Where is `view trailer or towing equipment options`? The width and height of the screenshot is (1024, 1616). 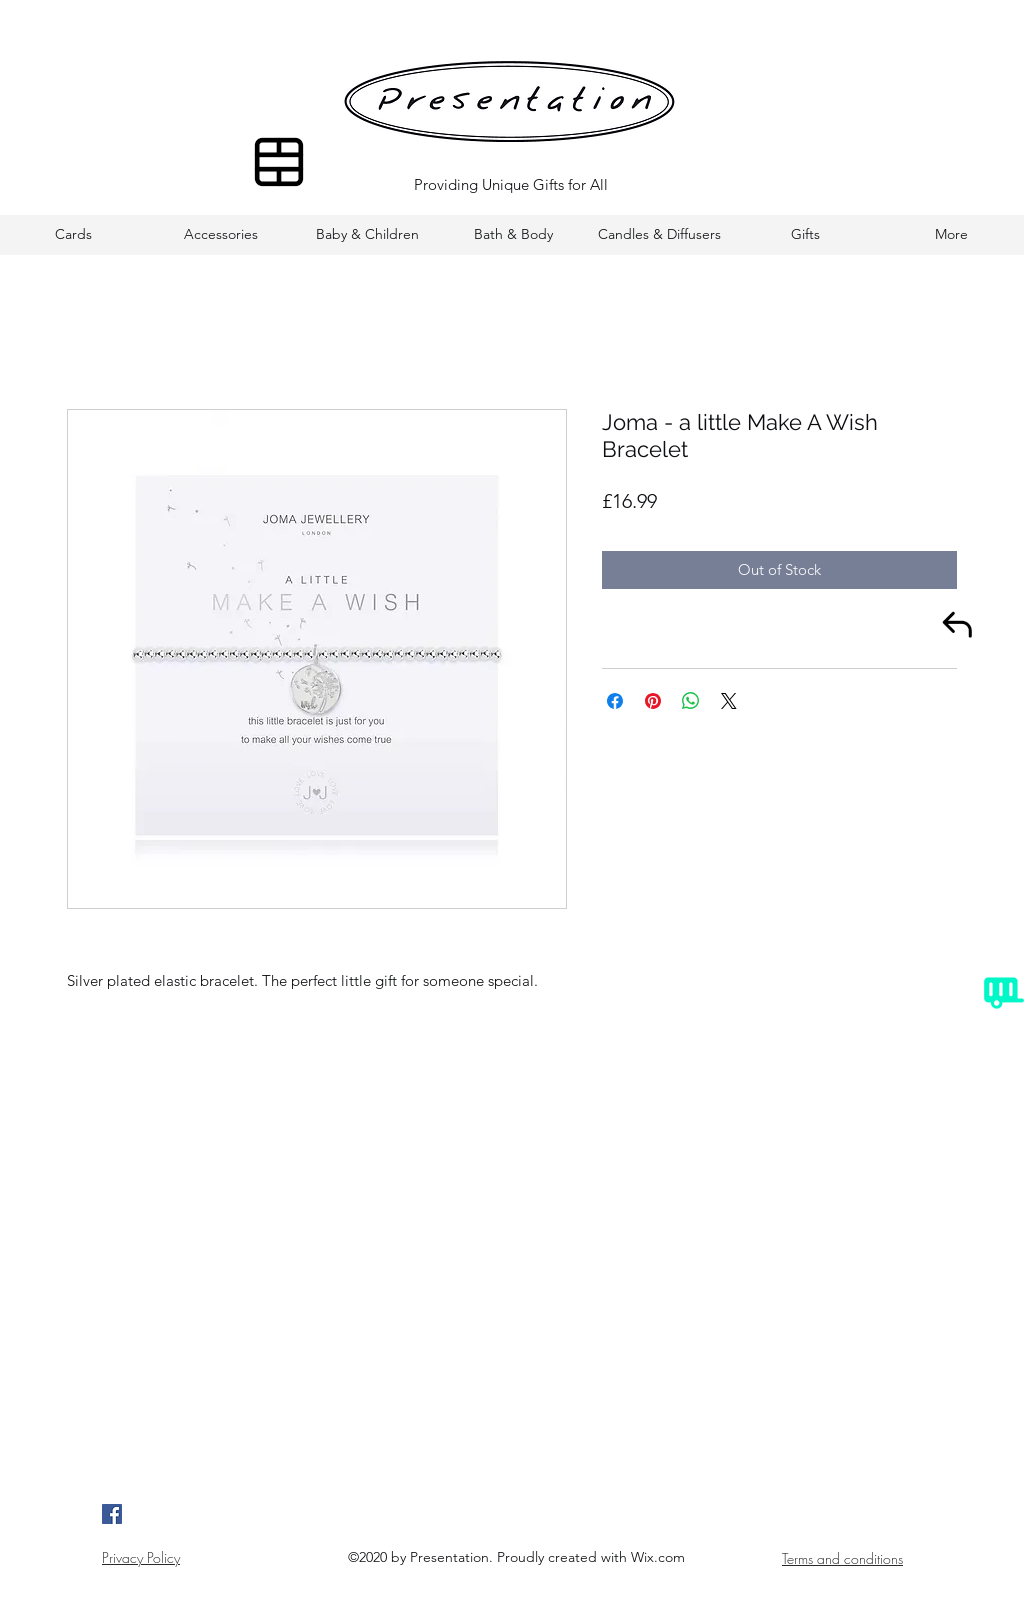
view trailer or towing equipment options is located at coordinates (1003, 992).